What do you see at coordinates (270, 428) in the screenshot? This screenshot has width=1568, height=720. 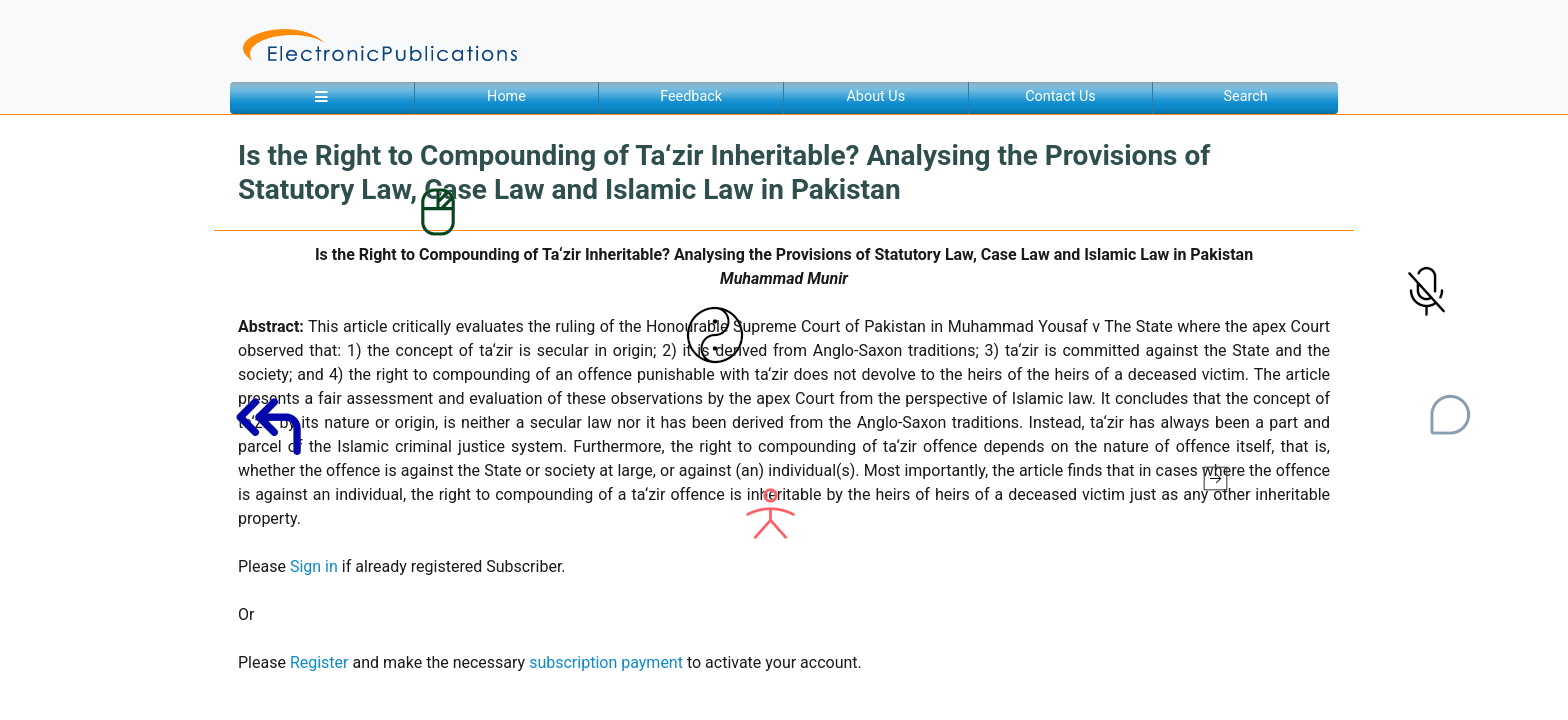 I see `reply all to a message or email` at bounding box center [270, 428].